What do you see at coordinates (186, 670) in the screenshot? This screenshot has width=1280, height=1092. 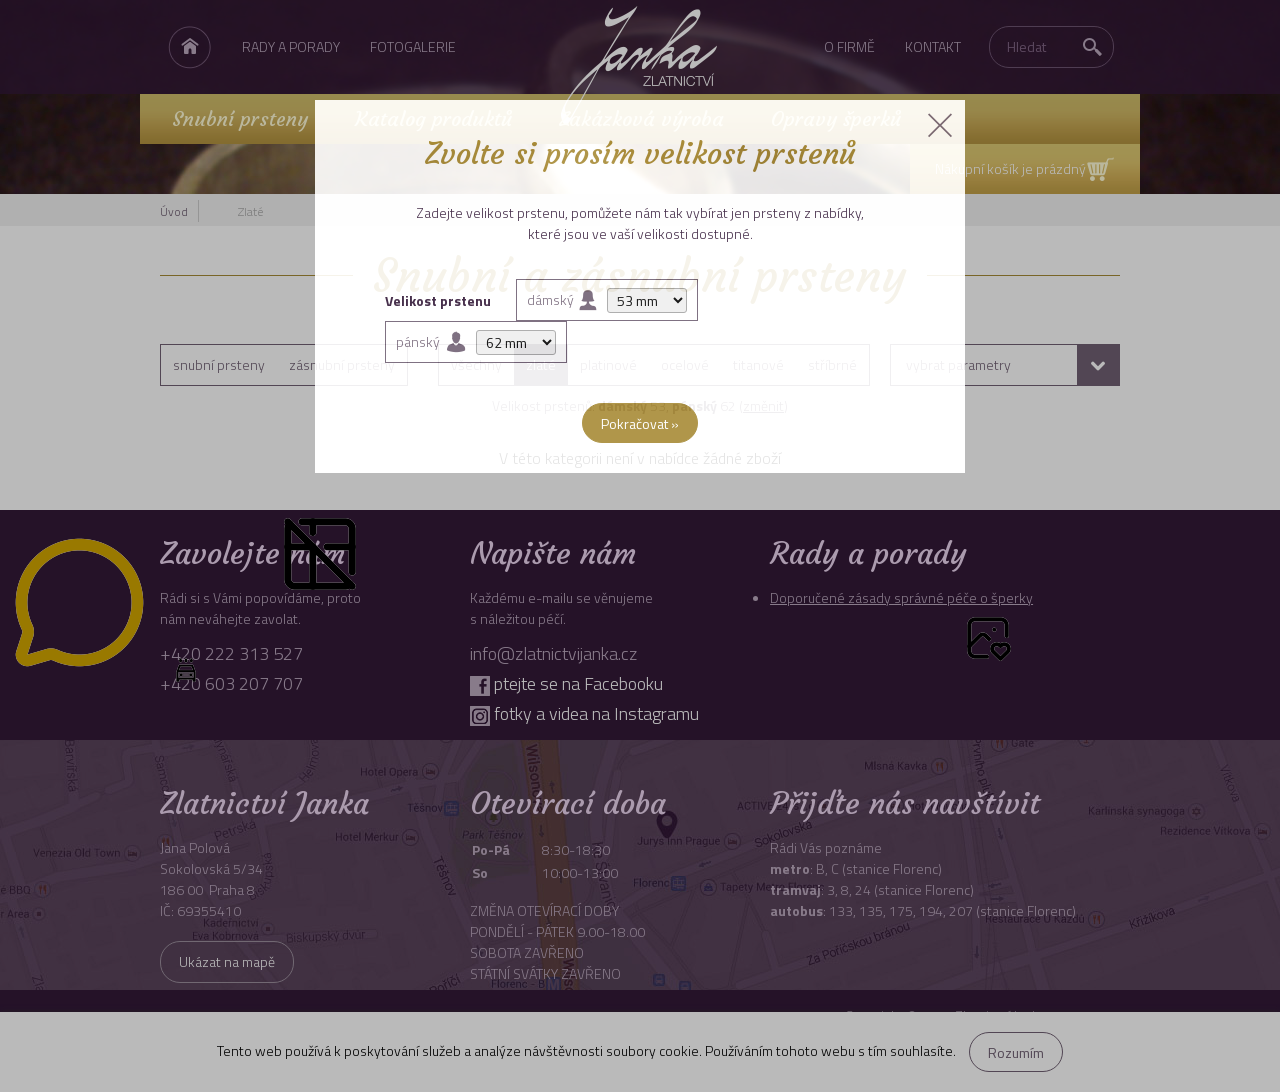 I see `find nearby car wash locations` at bounding box center [186, 670].